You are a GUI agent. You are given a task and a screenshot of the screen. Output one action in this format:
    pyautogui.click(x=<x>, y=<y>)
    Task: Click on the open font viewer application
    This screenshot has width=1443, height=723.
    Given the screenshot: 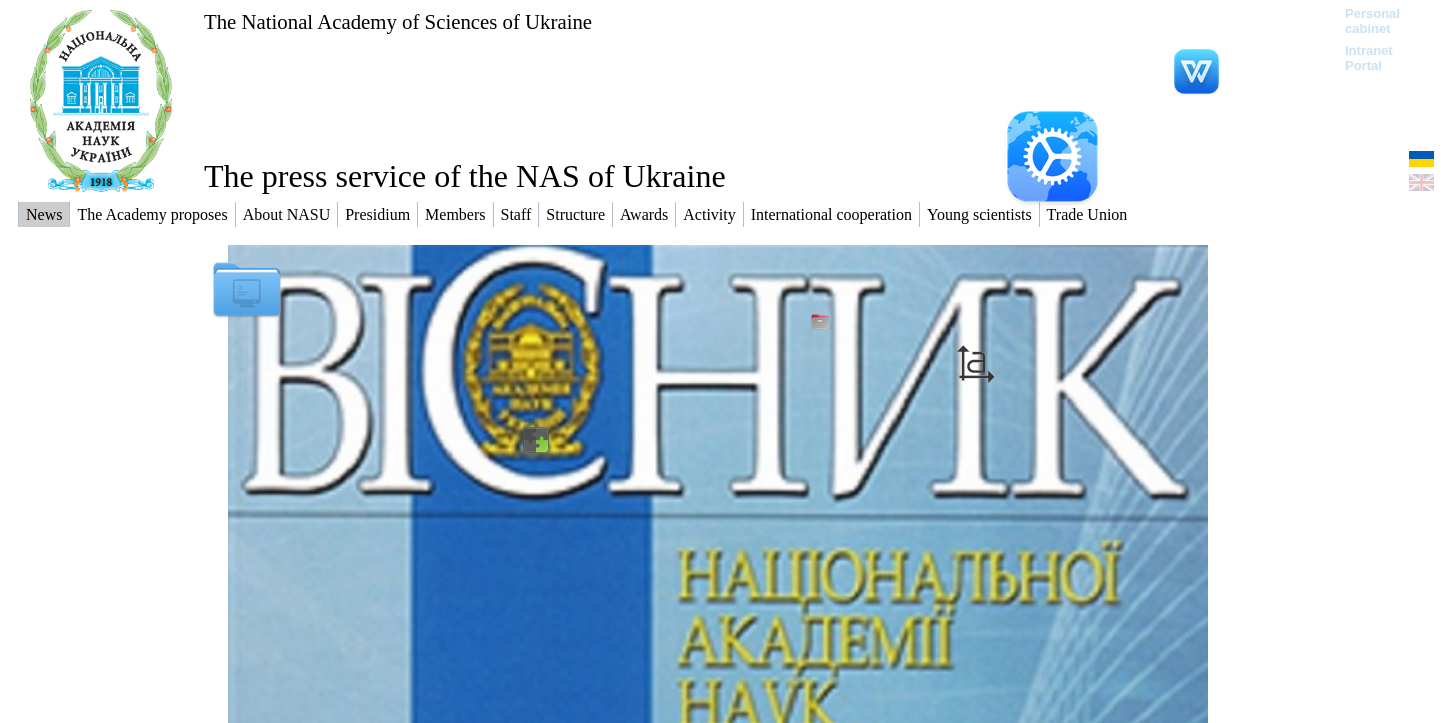 What is the action you would take?
    pyautogui.click(x=975, y=365)
    